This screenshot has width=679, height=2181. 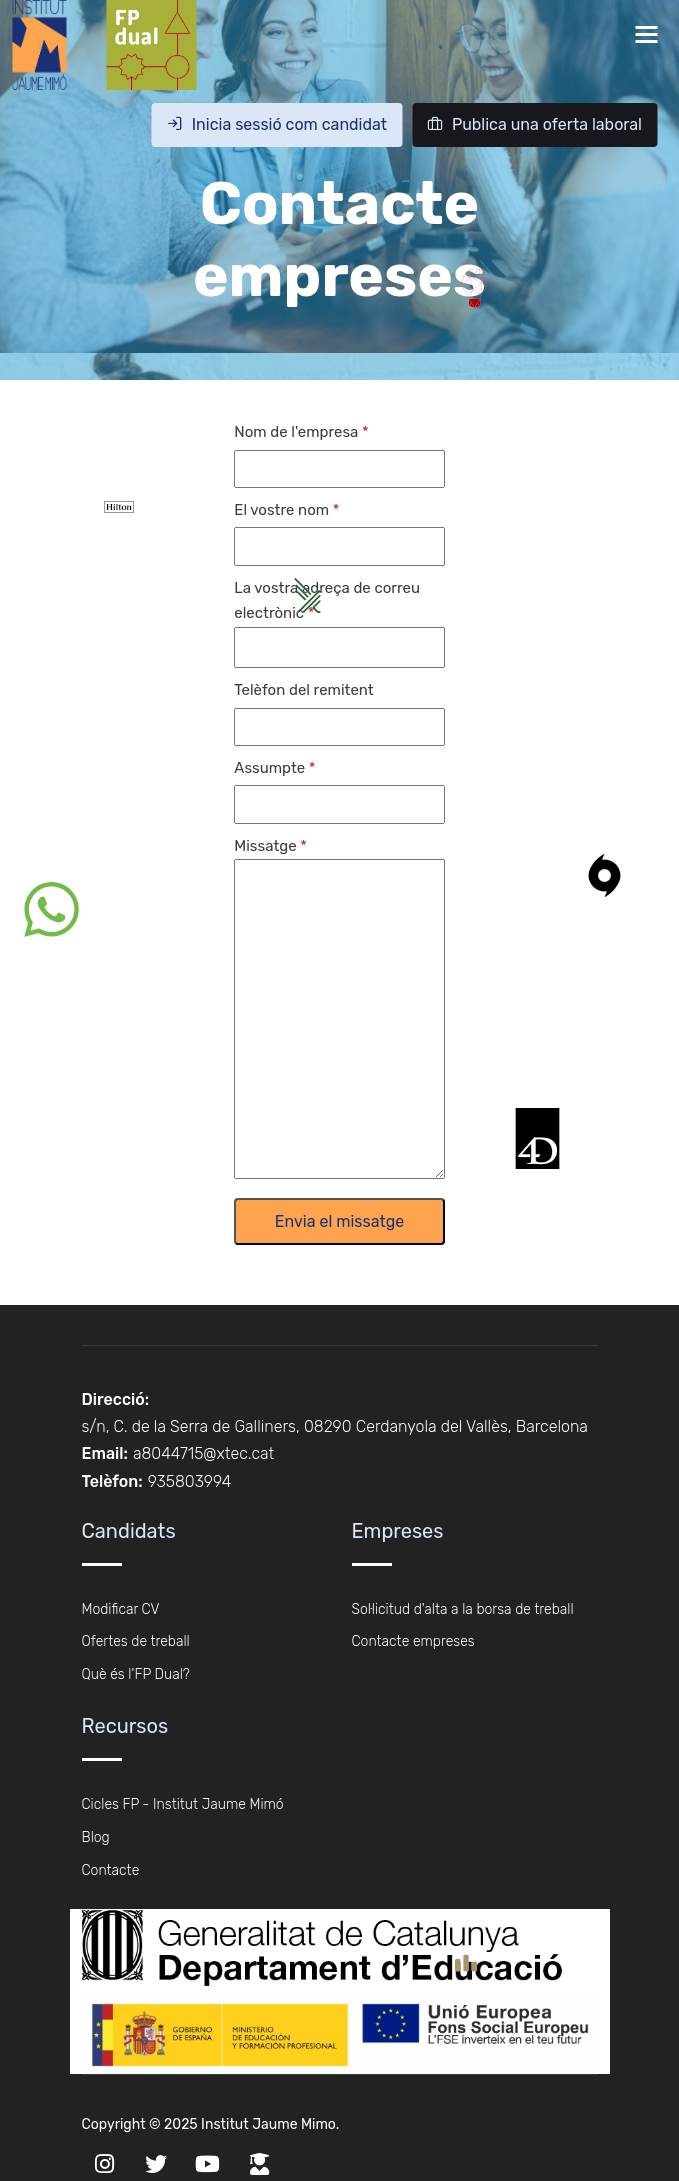 I want to click on open whatsapp messaging app, so click(x=51, y=909).